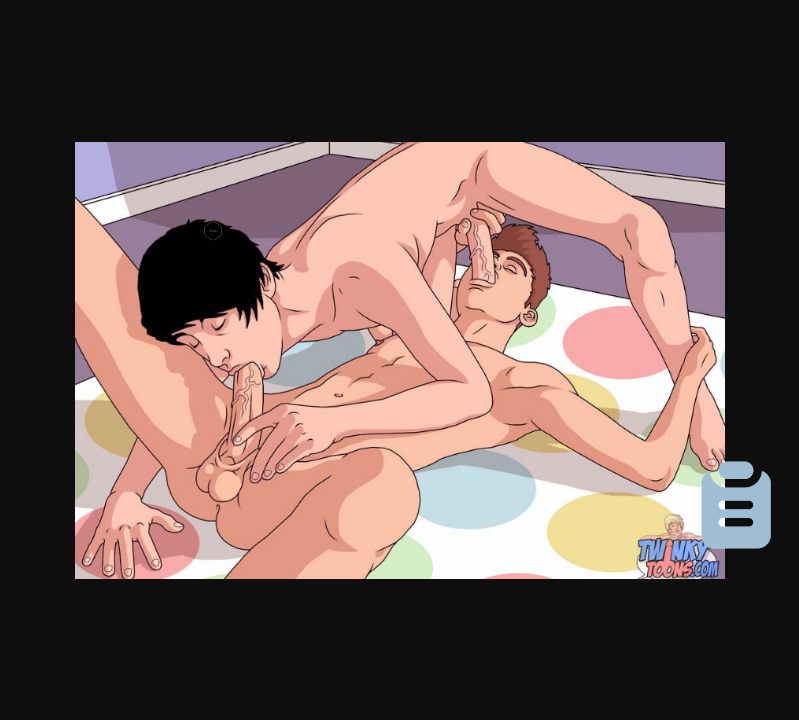 The image size is (799, 720). Describe the element at coordinates (736, 505) in the screenshot. I see `view clipboard contents` at that location.